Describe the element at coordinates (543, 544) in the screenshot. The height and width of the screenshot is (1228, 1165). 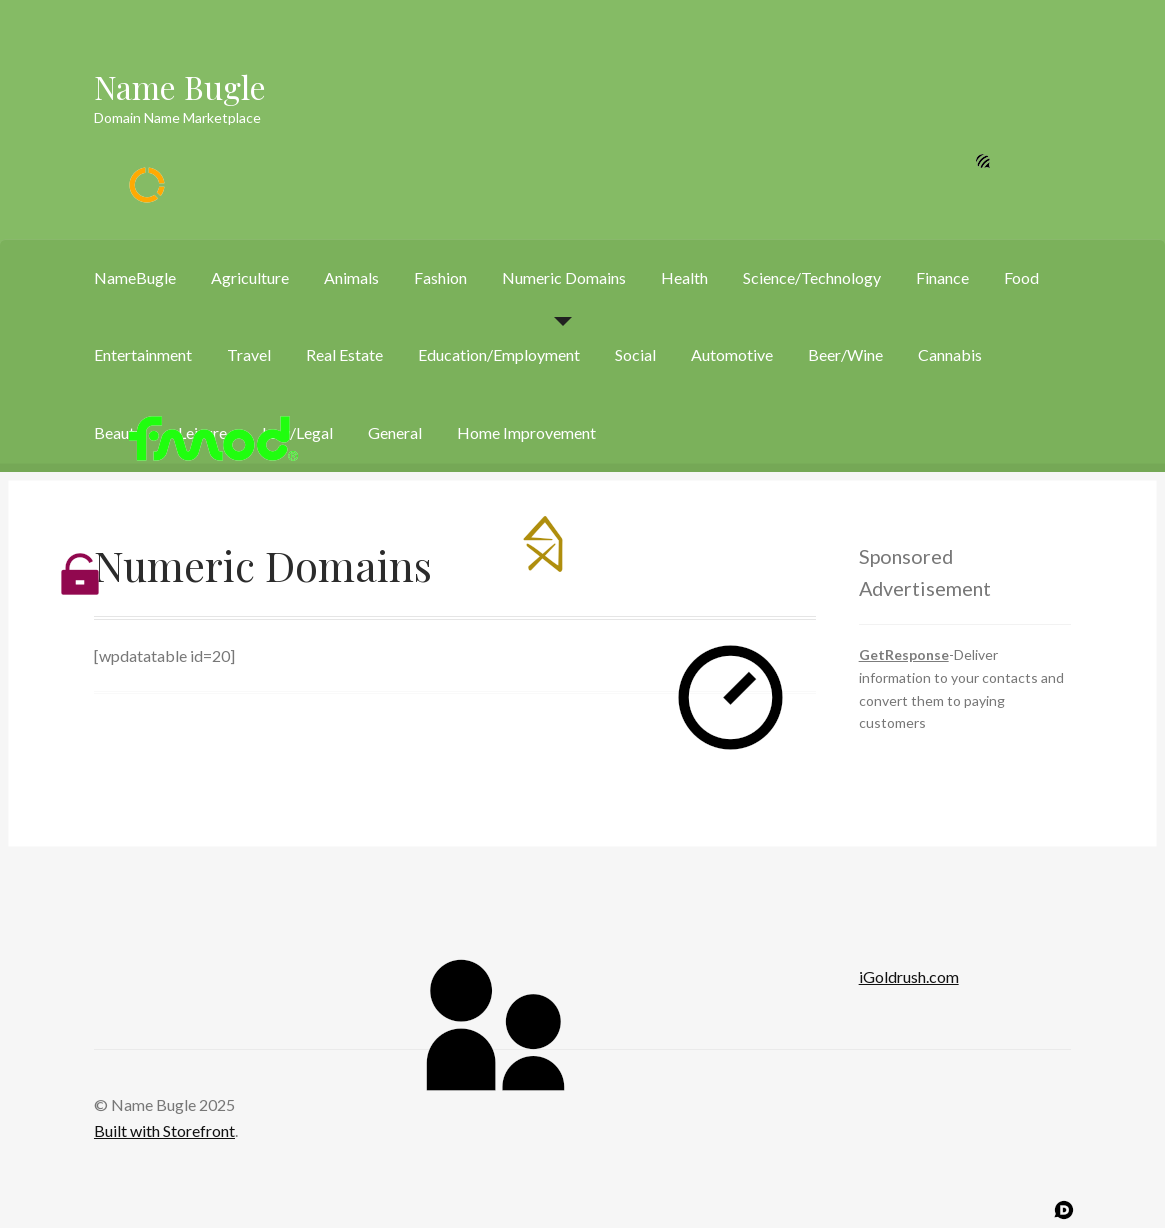
I see `open the Homify app` at that location.